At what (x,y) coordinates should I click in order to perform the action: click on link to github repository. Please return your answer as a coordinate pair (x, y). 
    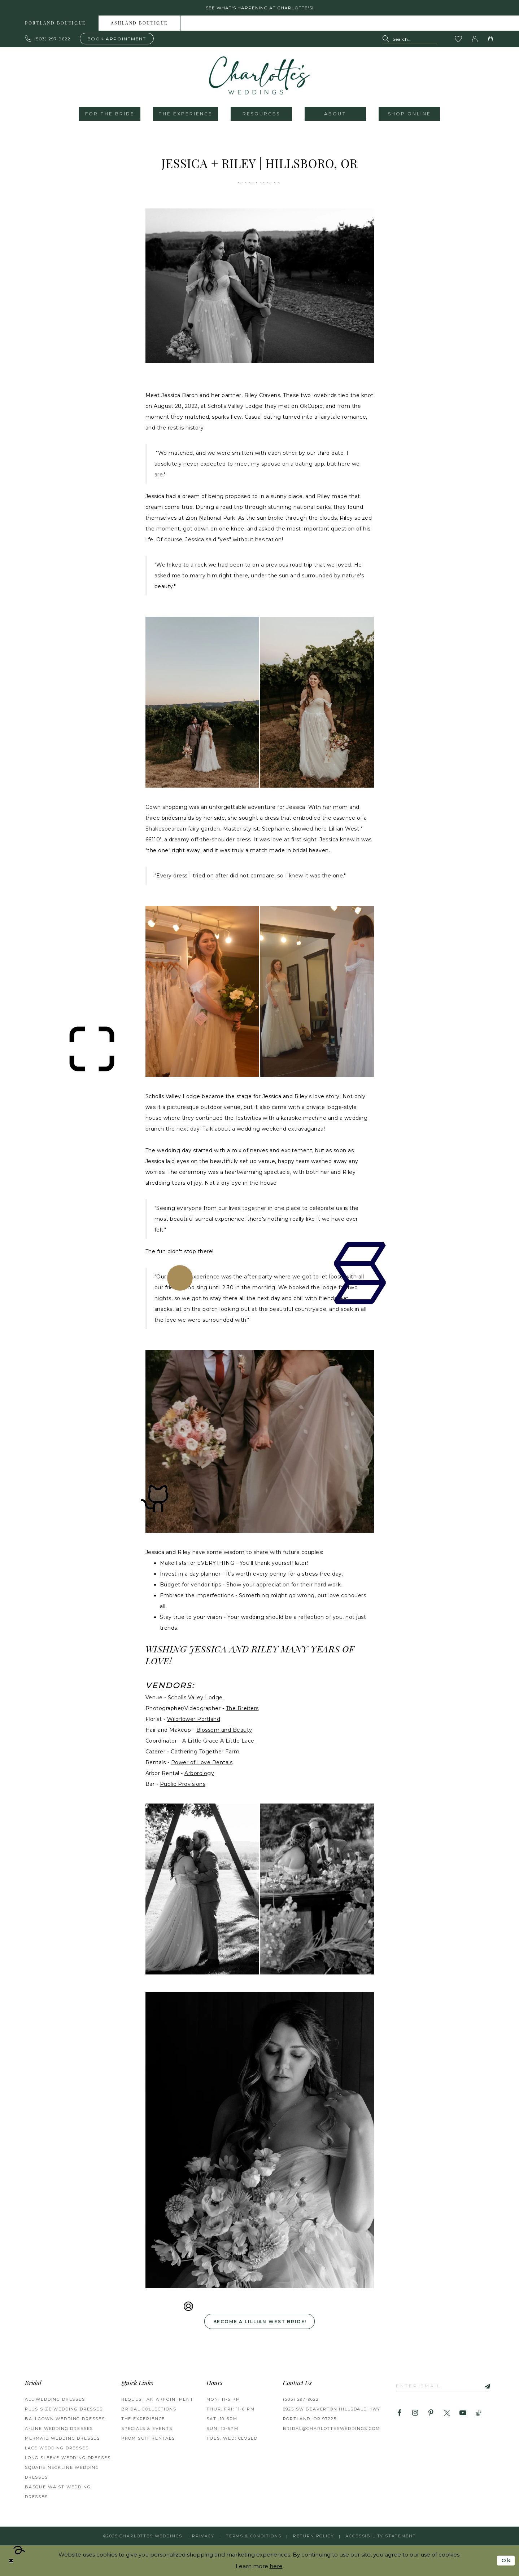
    Looking at the image, I should click on (157, 1498).